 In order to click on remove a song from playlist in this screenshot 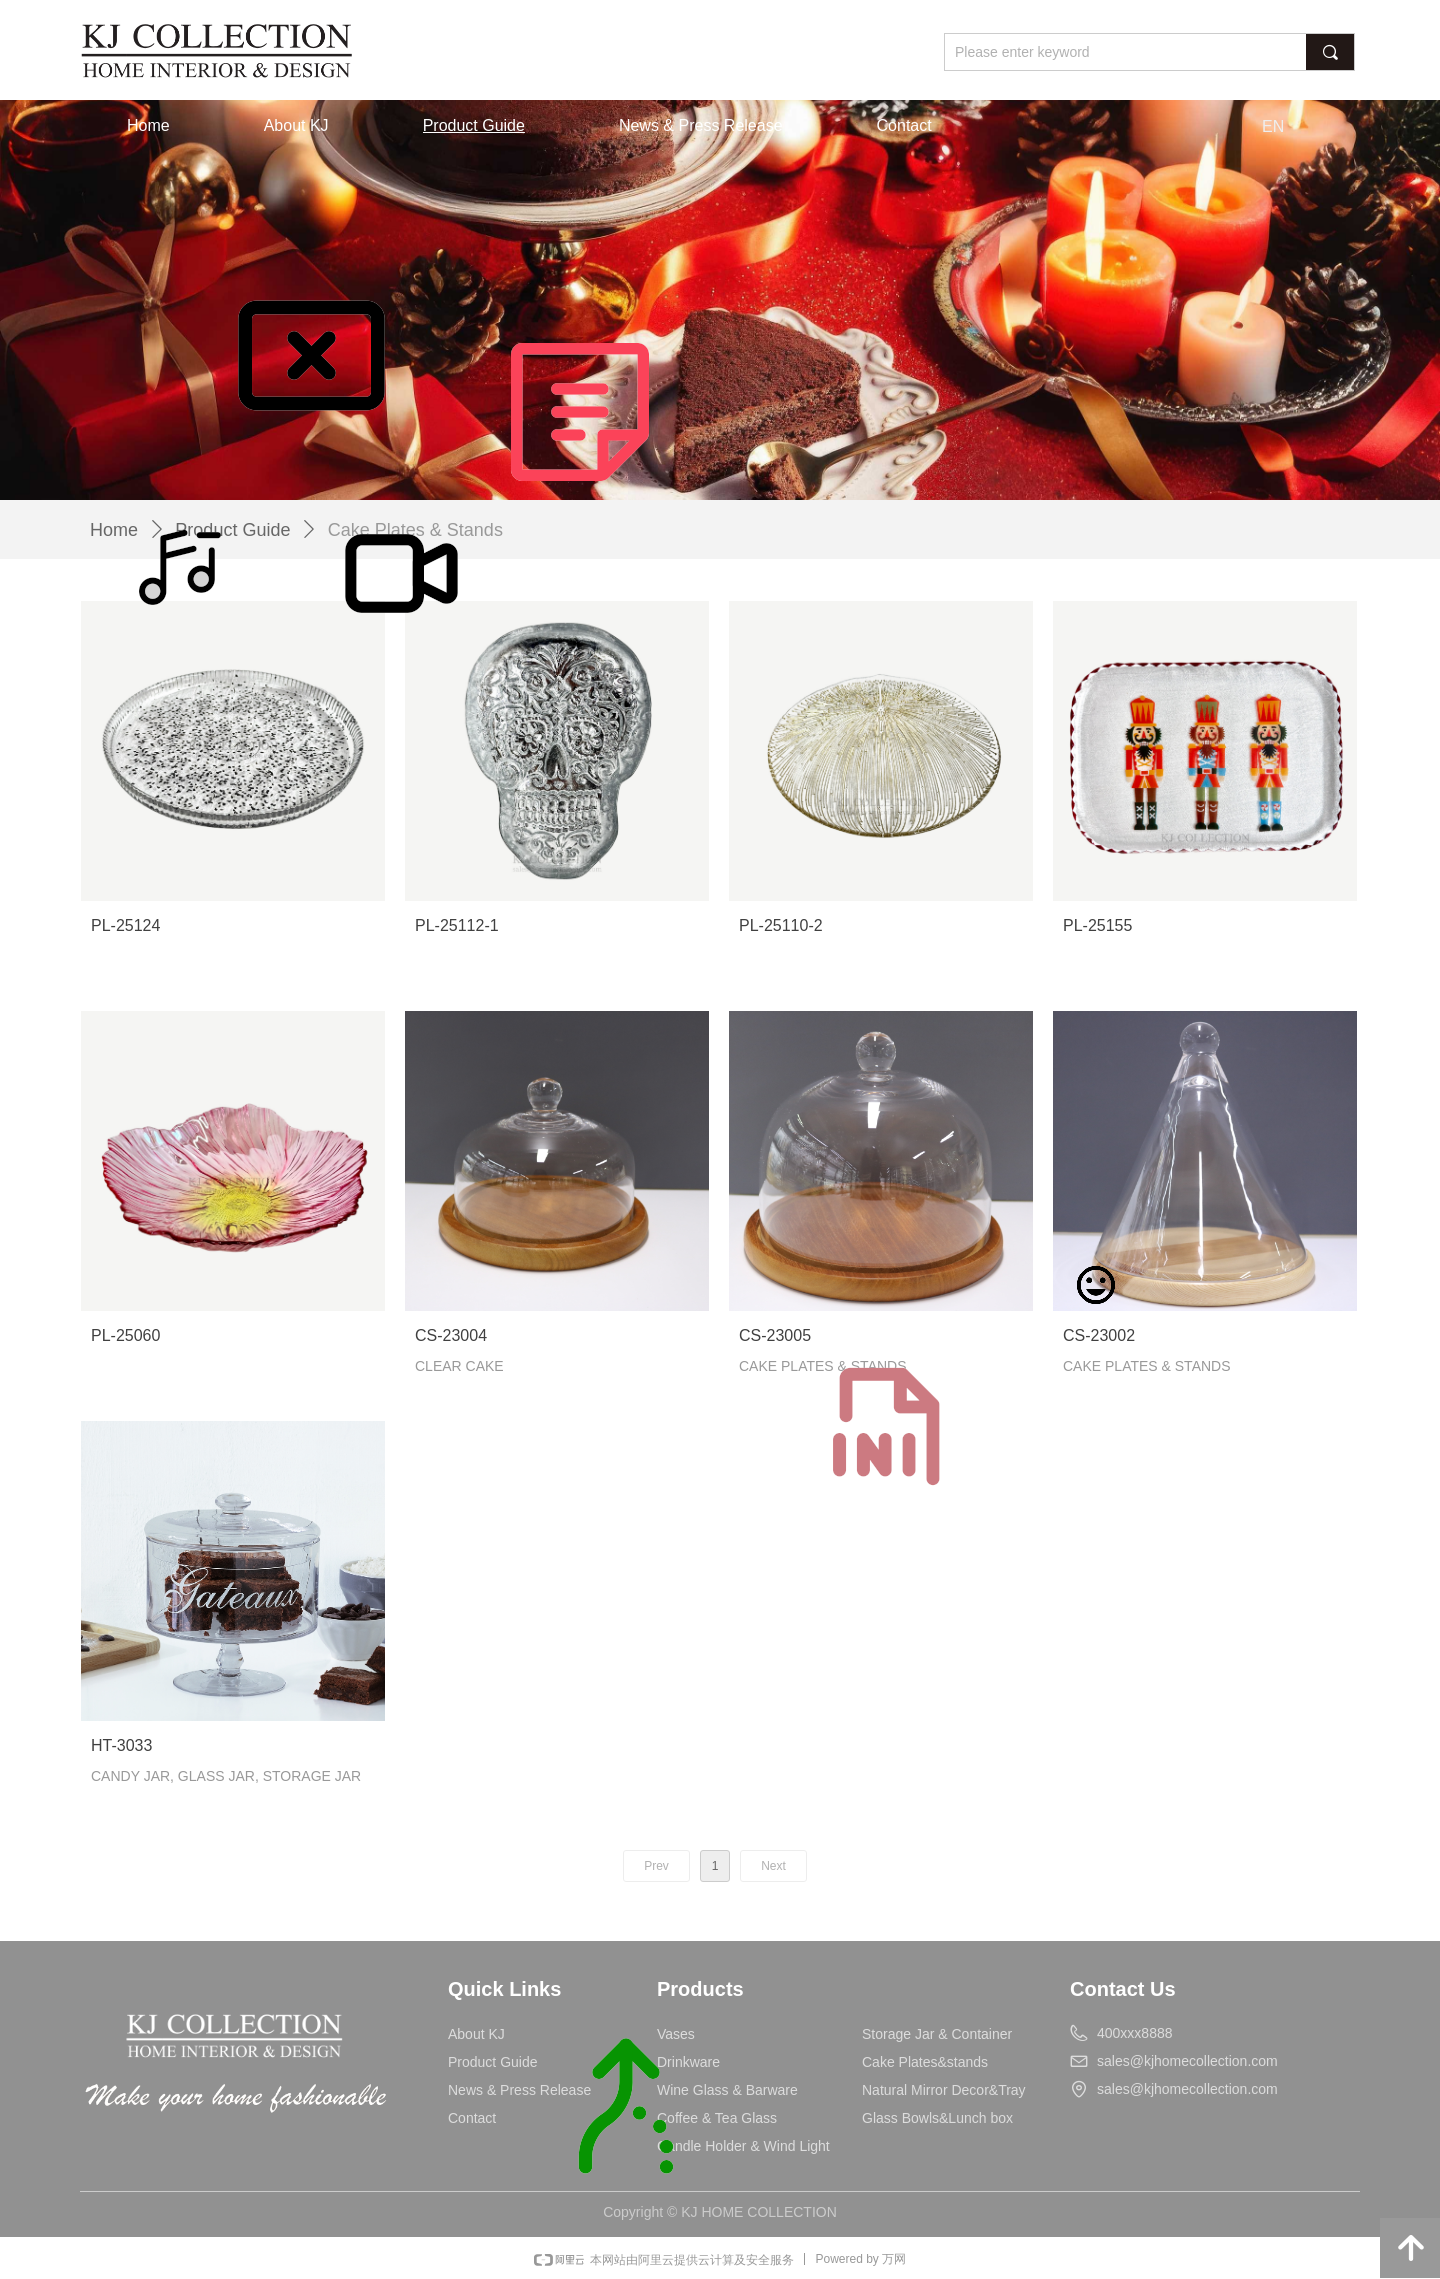, I will do `click(181, 565)`.